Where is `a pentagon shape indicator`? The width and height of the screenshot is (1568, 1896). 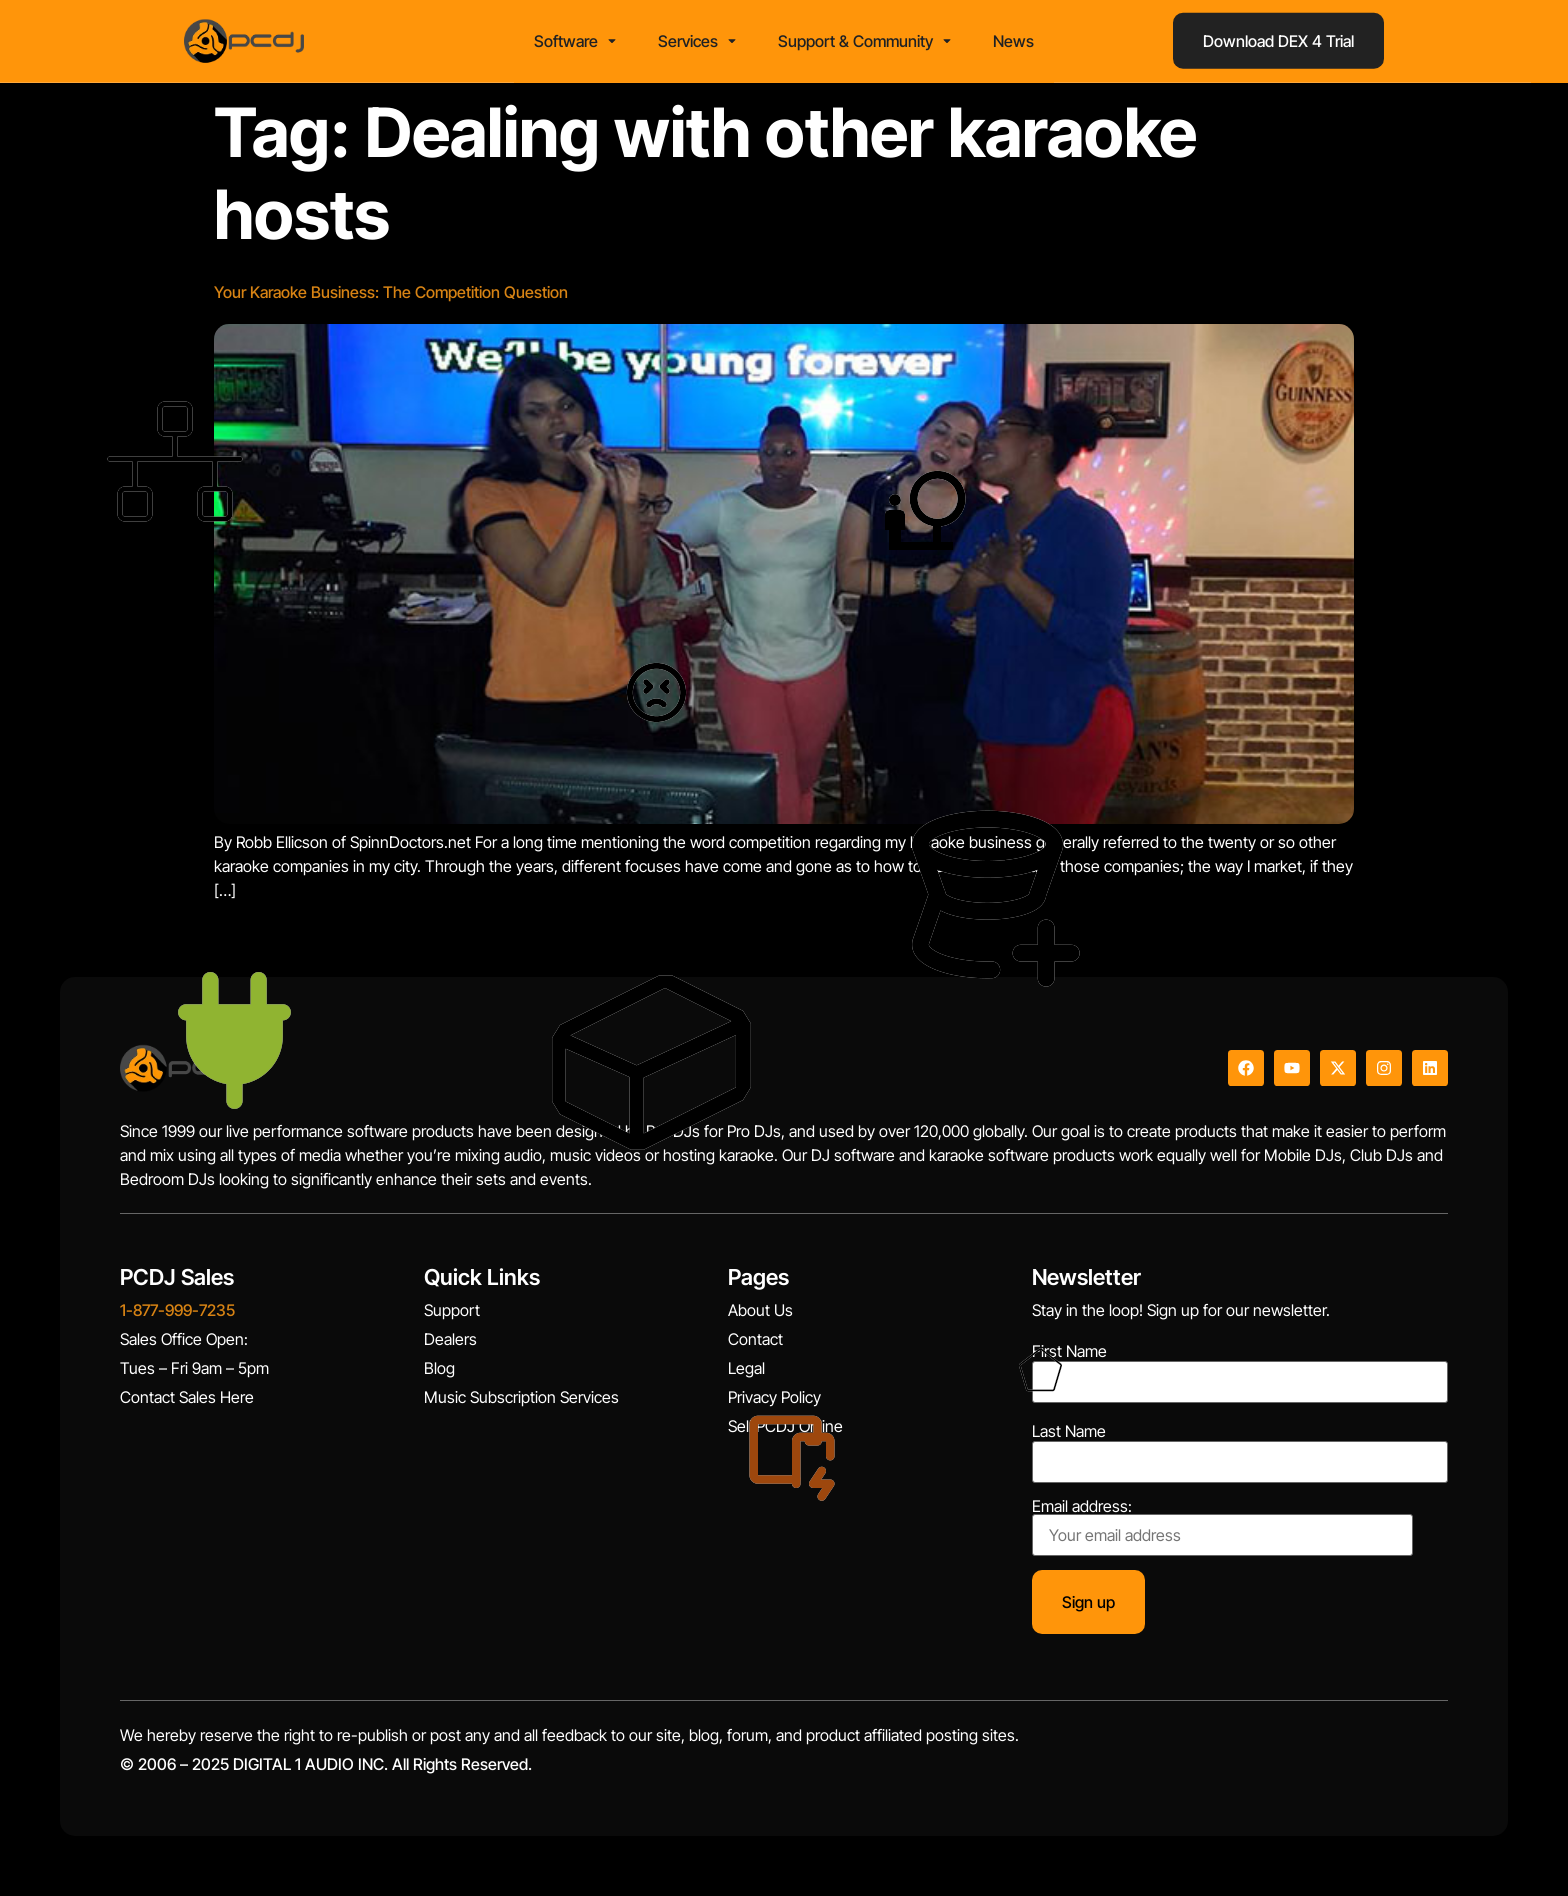 a pentagon shape indicator is located at coordinates (1040, 1371).